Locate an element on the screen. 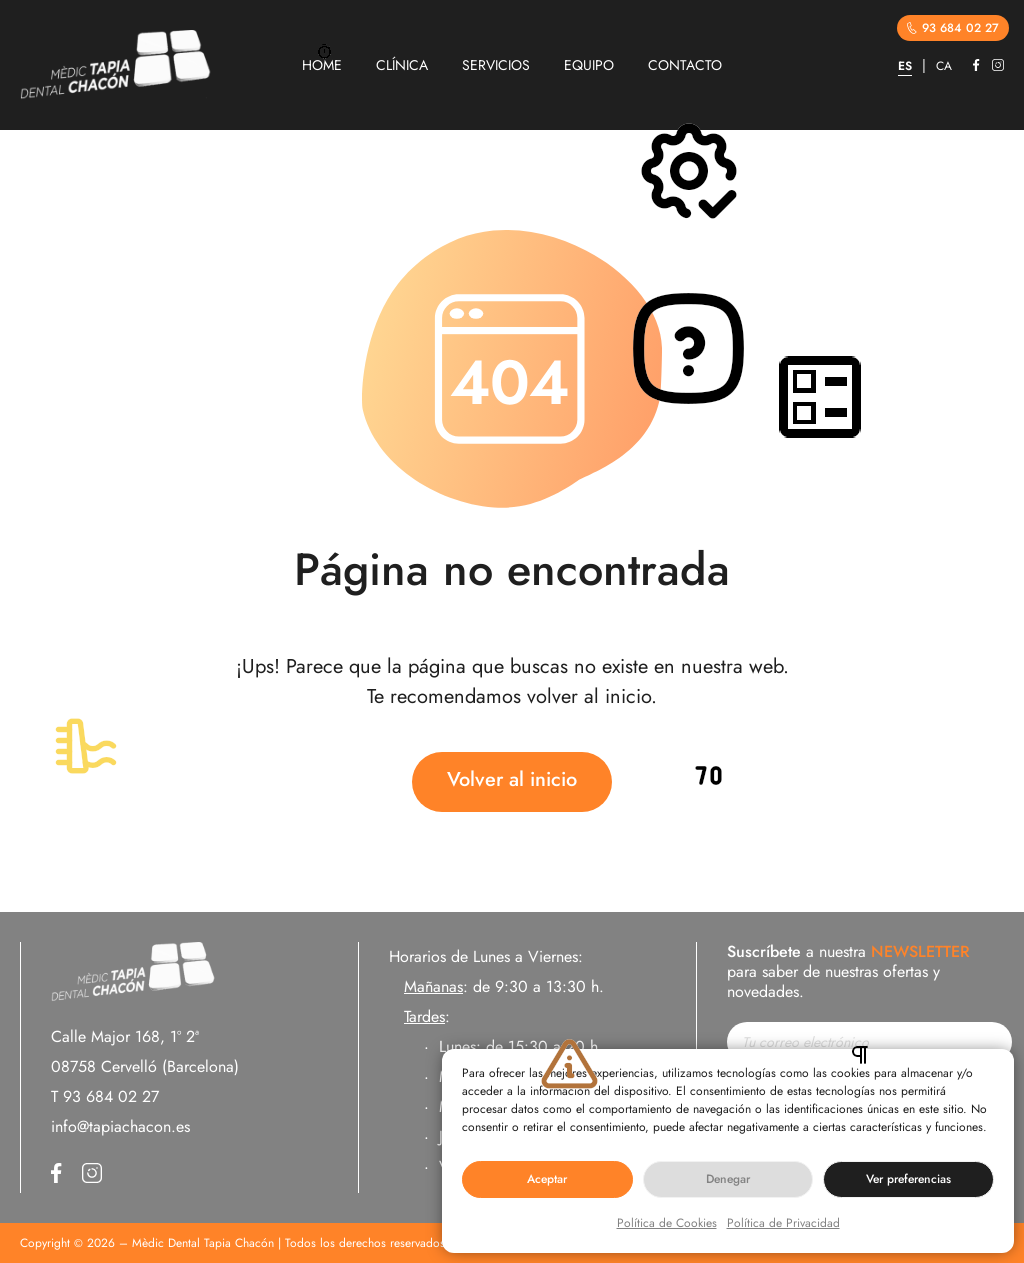  indicates a count or quantity of 70 is located at coordinates (708, 775).